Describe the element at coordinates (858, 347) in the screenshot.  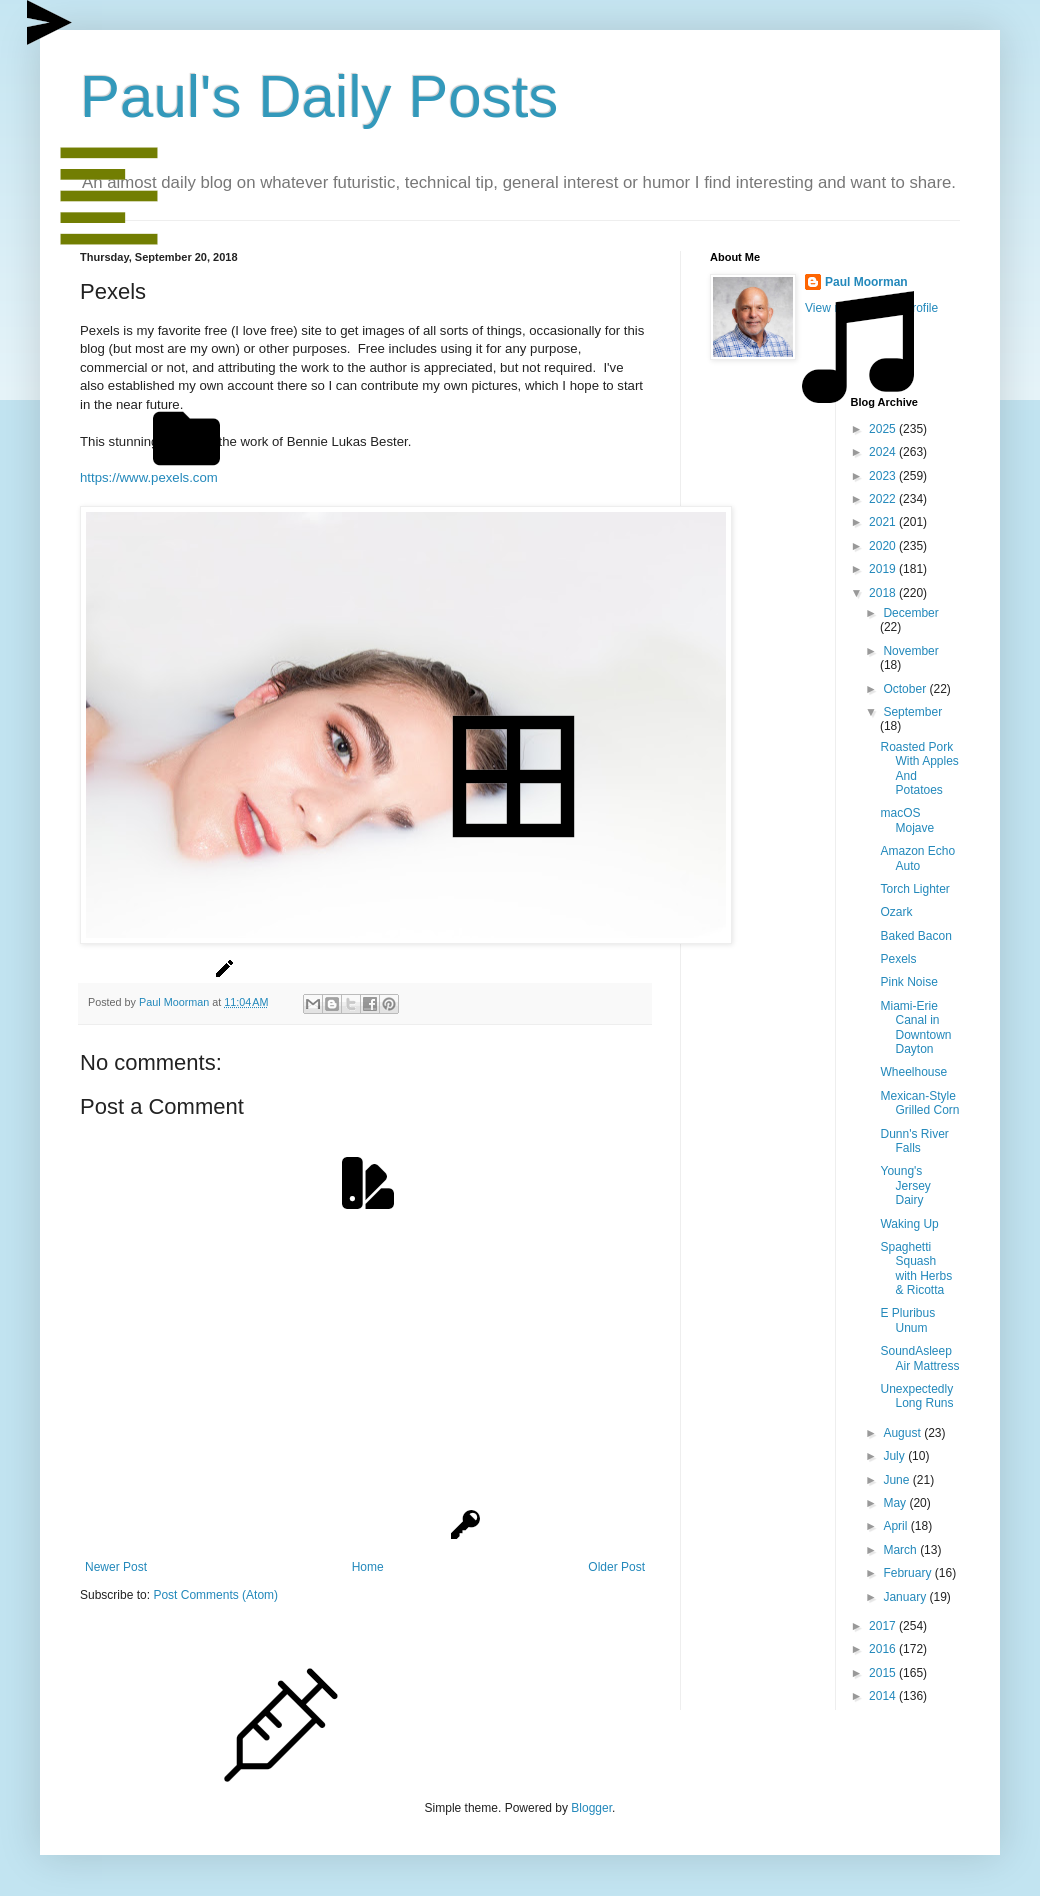
I see `access music library or player` at that location.